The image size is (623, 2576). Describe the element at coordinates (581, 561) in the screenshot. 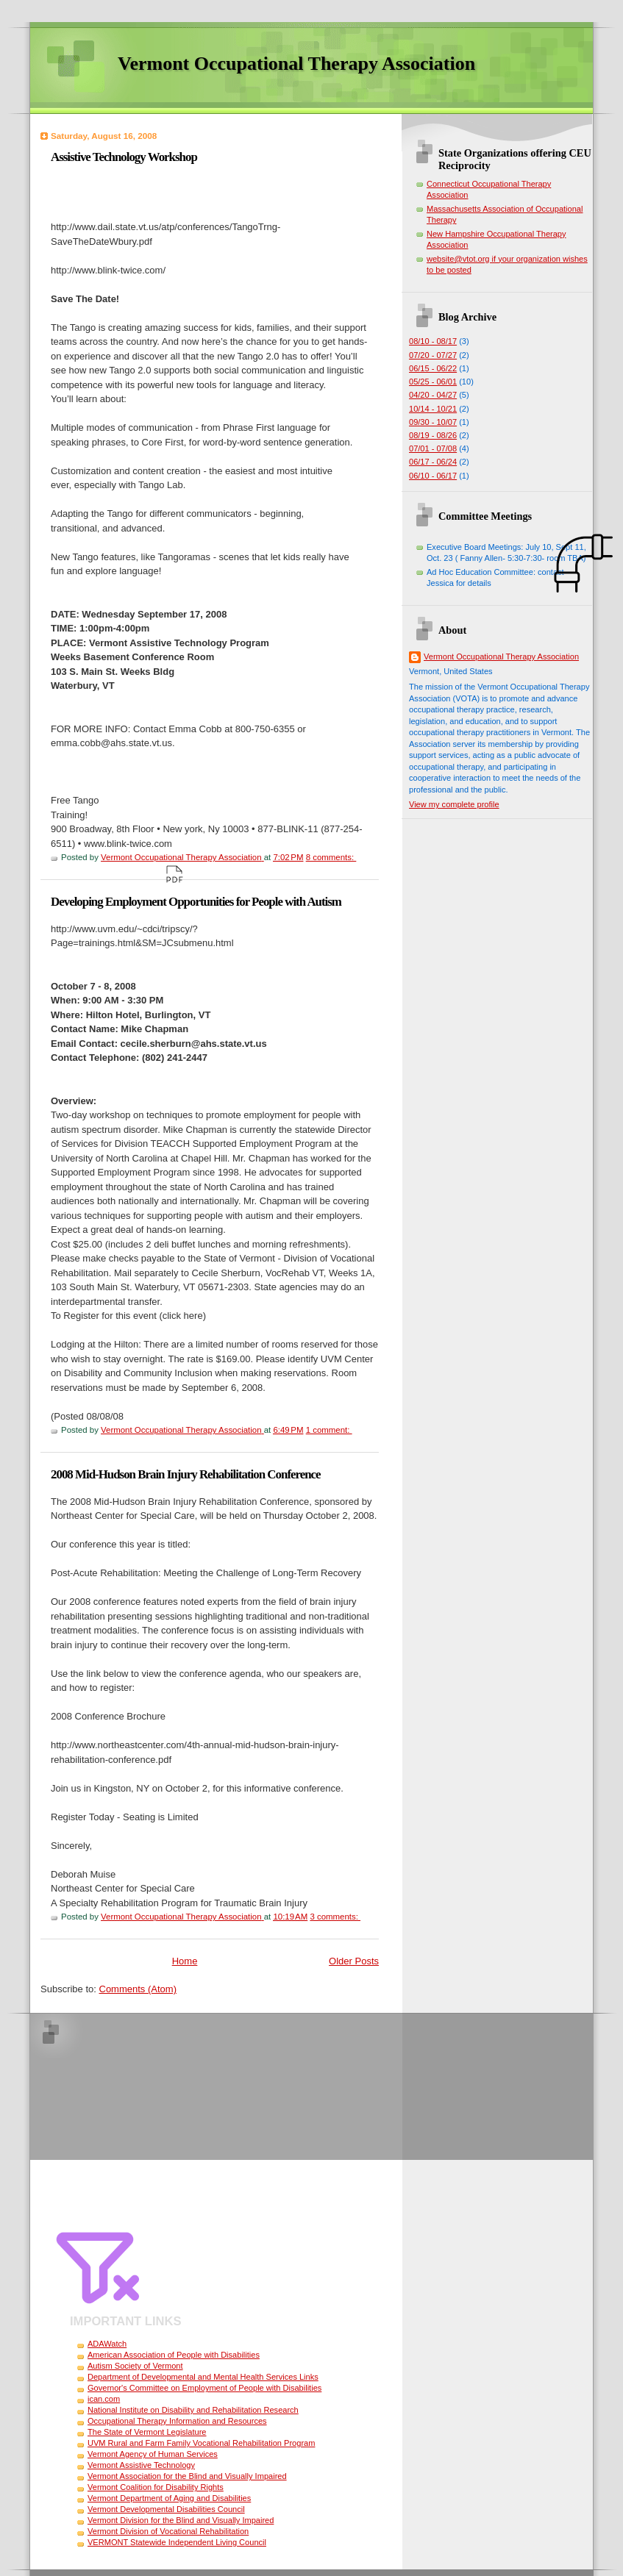

I see `plumbing or pipeline connection indicator` at that location.